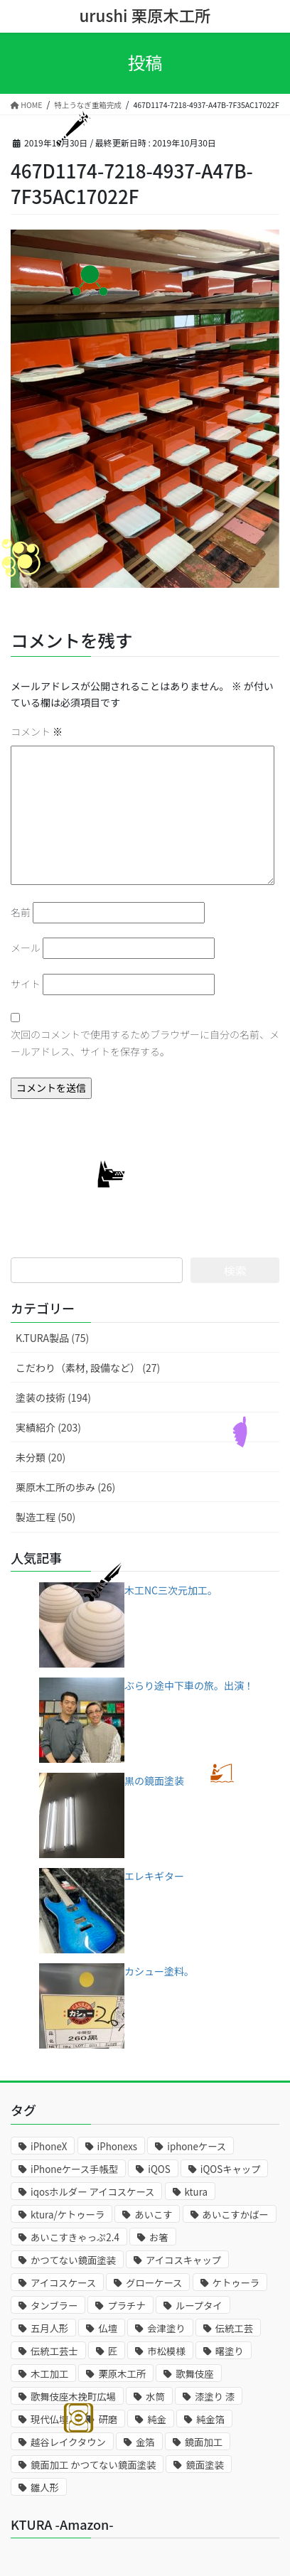 The width and height of the screenshot is (290, 2576). Describe the element at coordinates (111, 1174) in the screenshot. I see `select dog or hound character class` at that location.